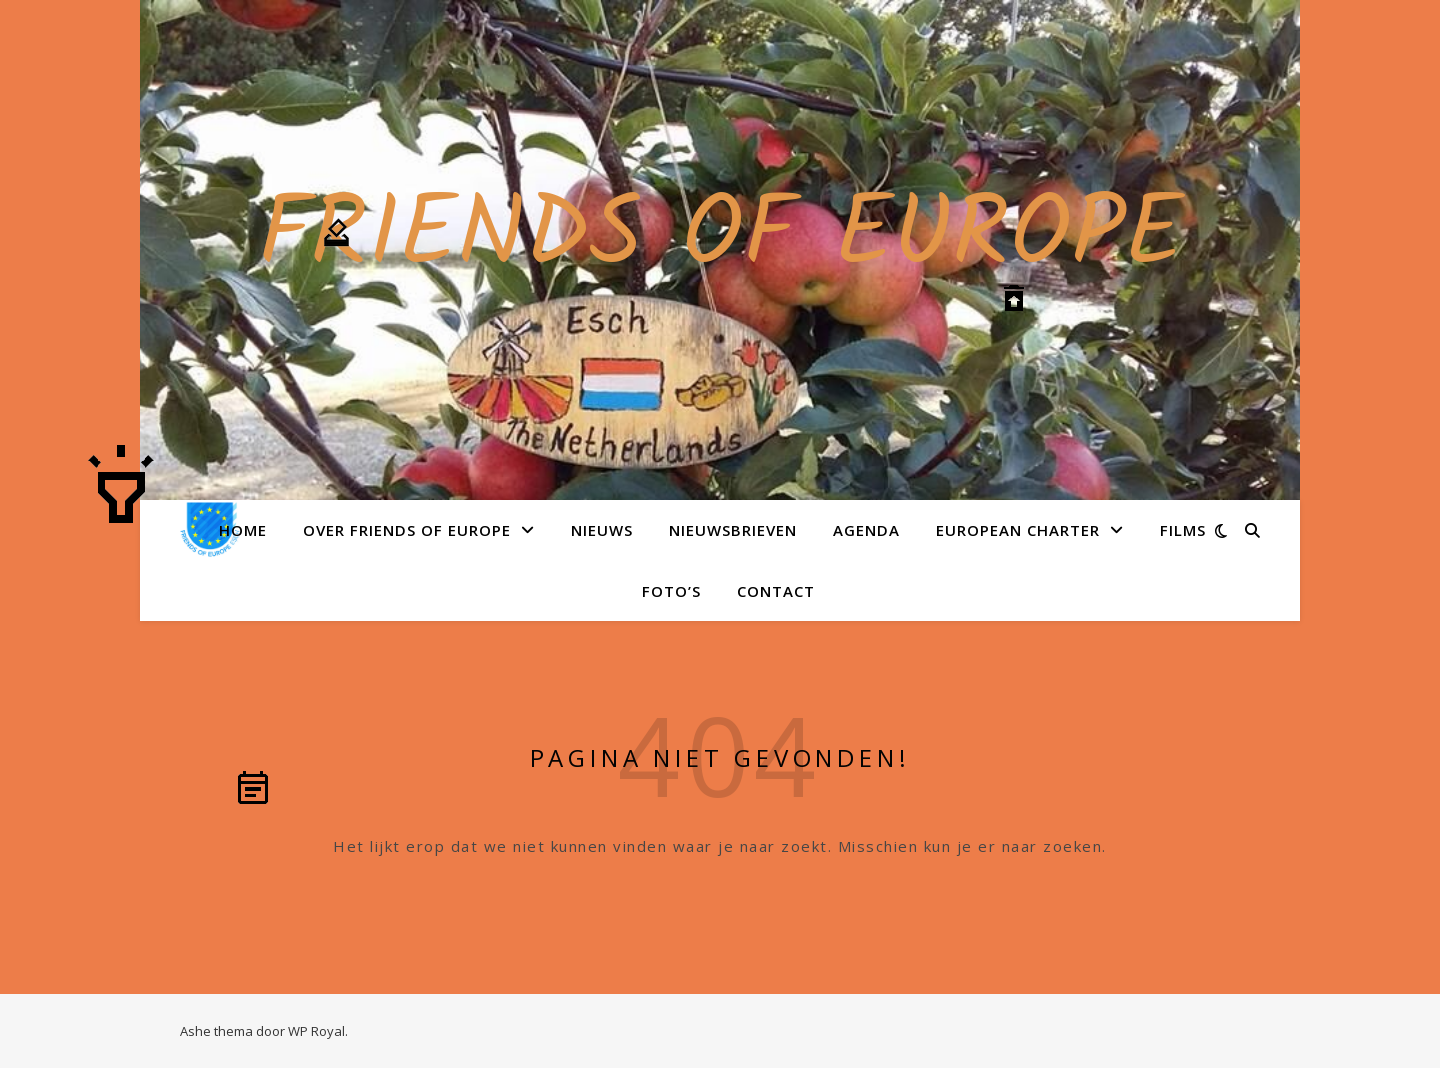 The height and width of the screenshot is (1068, 1440). Describe the element at coordinates (253, 789) in the screenshot. I see `view event details or notes` at that location.